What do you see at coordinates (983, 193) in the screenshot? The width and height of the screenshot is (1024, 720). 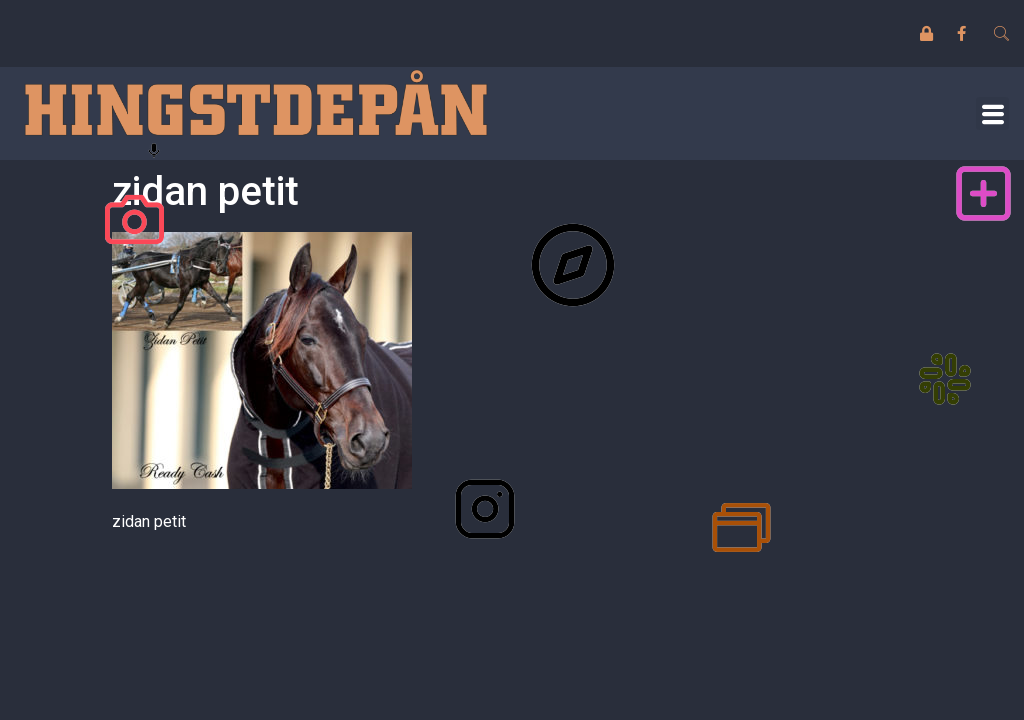 I see `add a new item or entry` at bounding box center [983, 193].